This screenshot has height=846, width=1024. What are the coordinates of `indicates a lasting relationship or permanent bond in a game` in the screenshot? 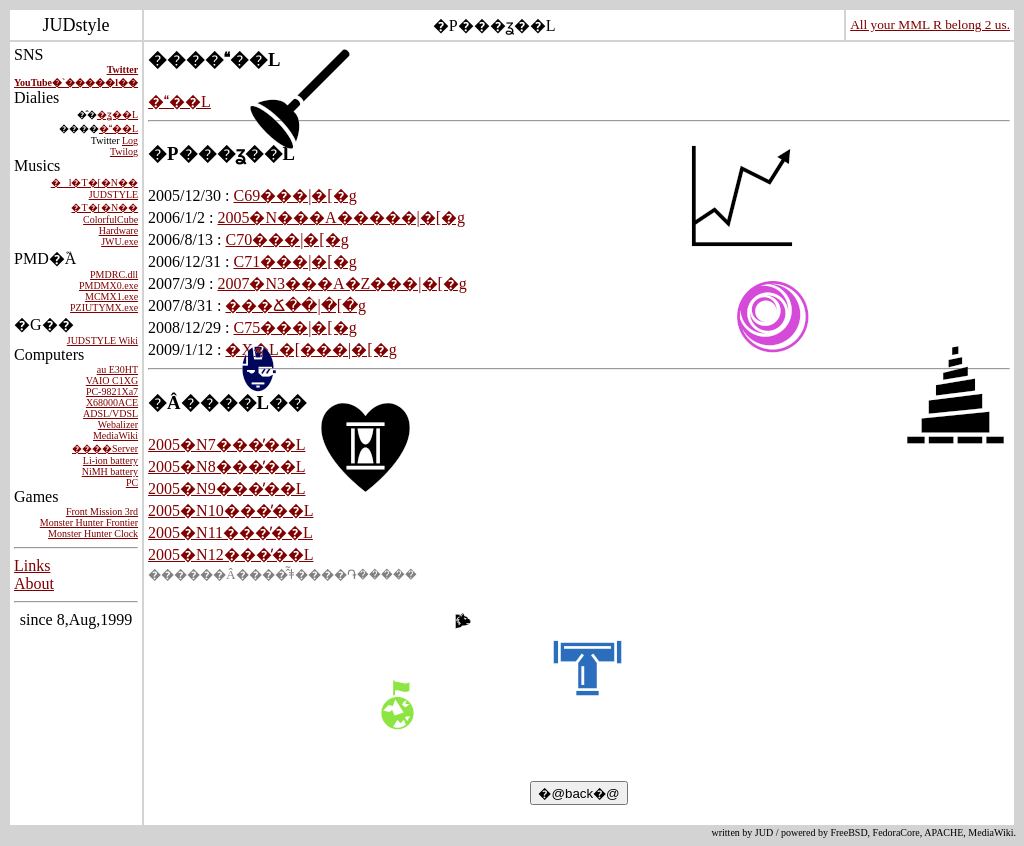 It's located at (365, 447).